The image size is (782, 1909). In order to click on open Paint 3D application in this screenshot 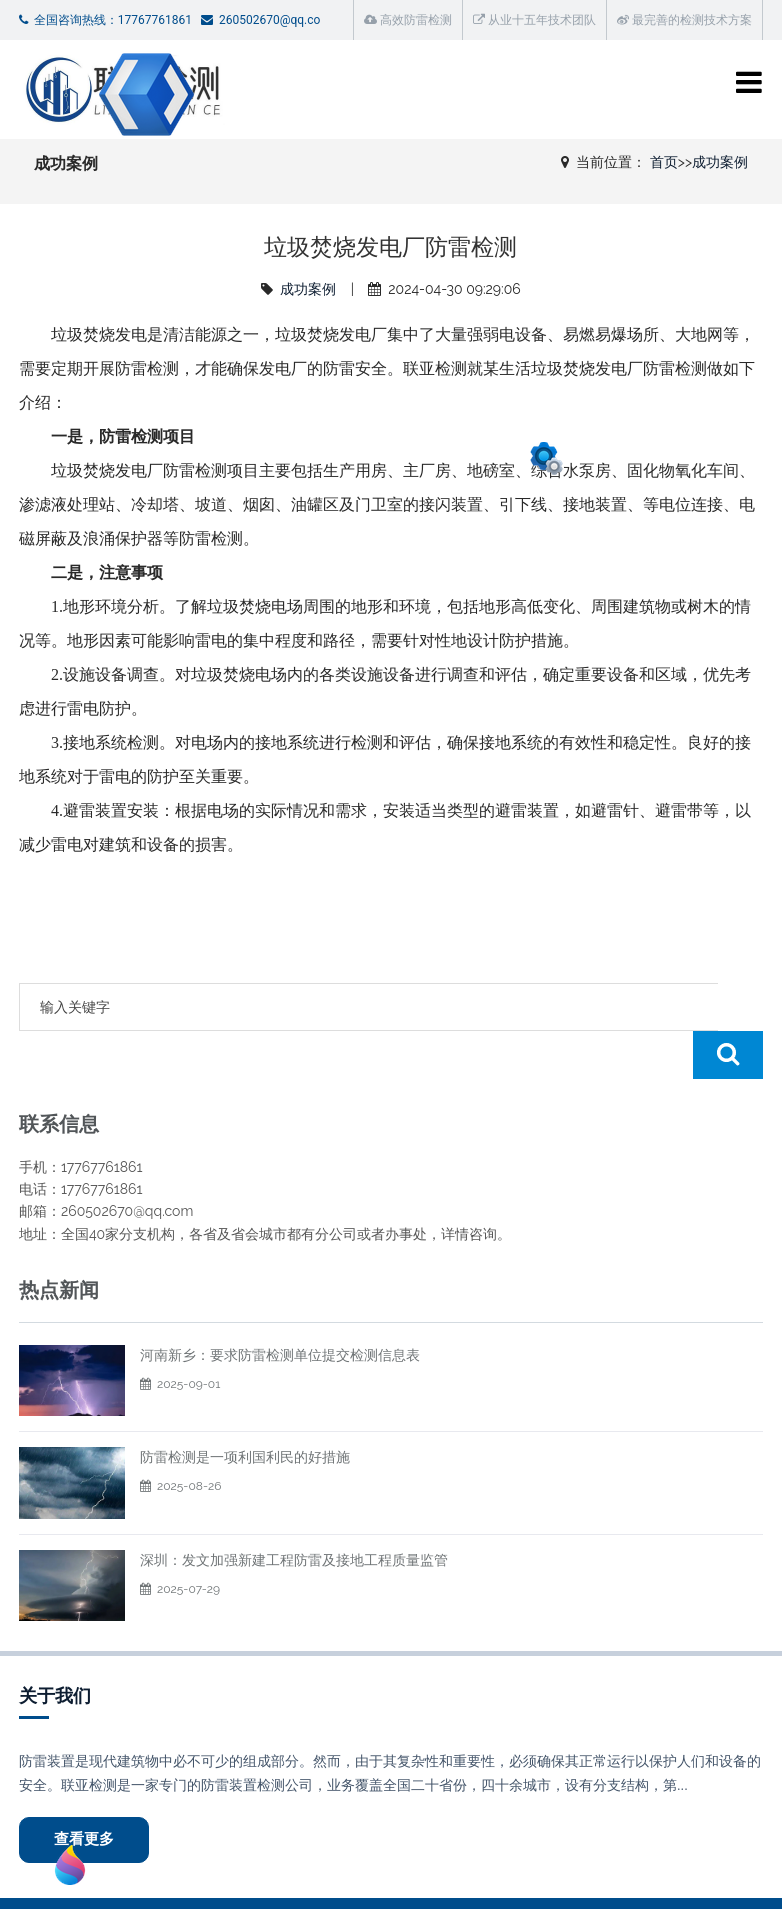, I will do `click(70, 1865)`.